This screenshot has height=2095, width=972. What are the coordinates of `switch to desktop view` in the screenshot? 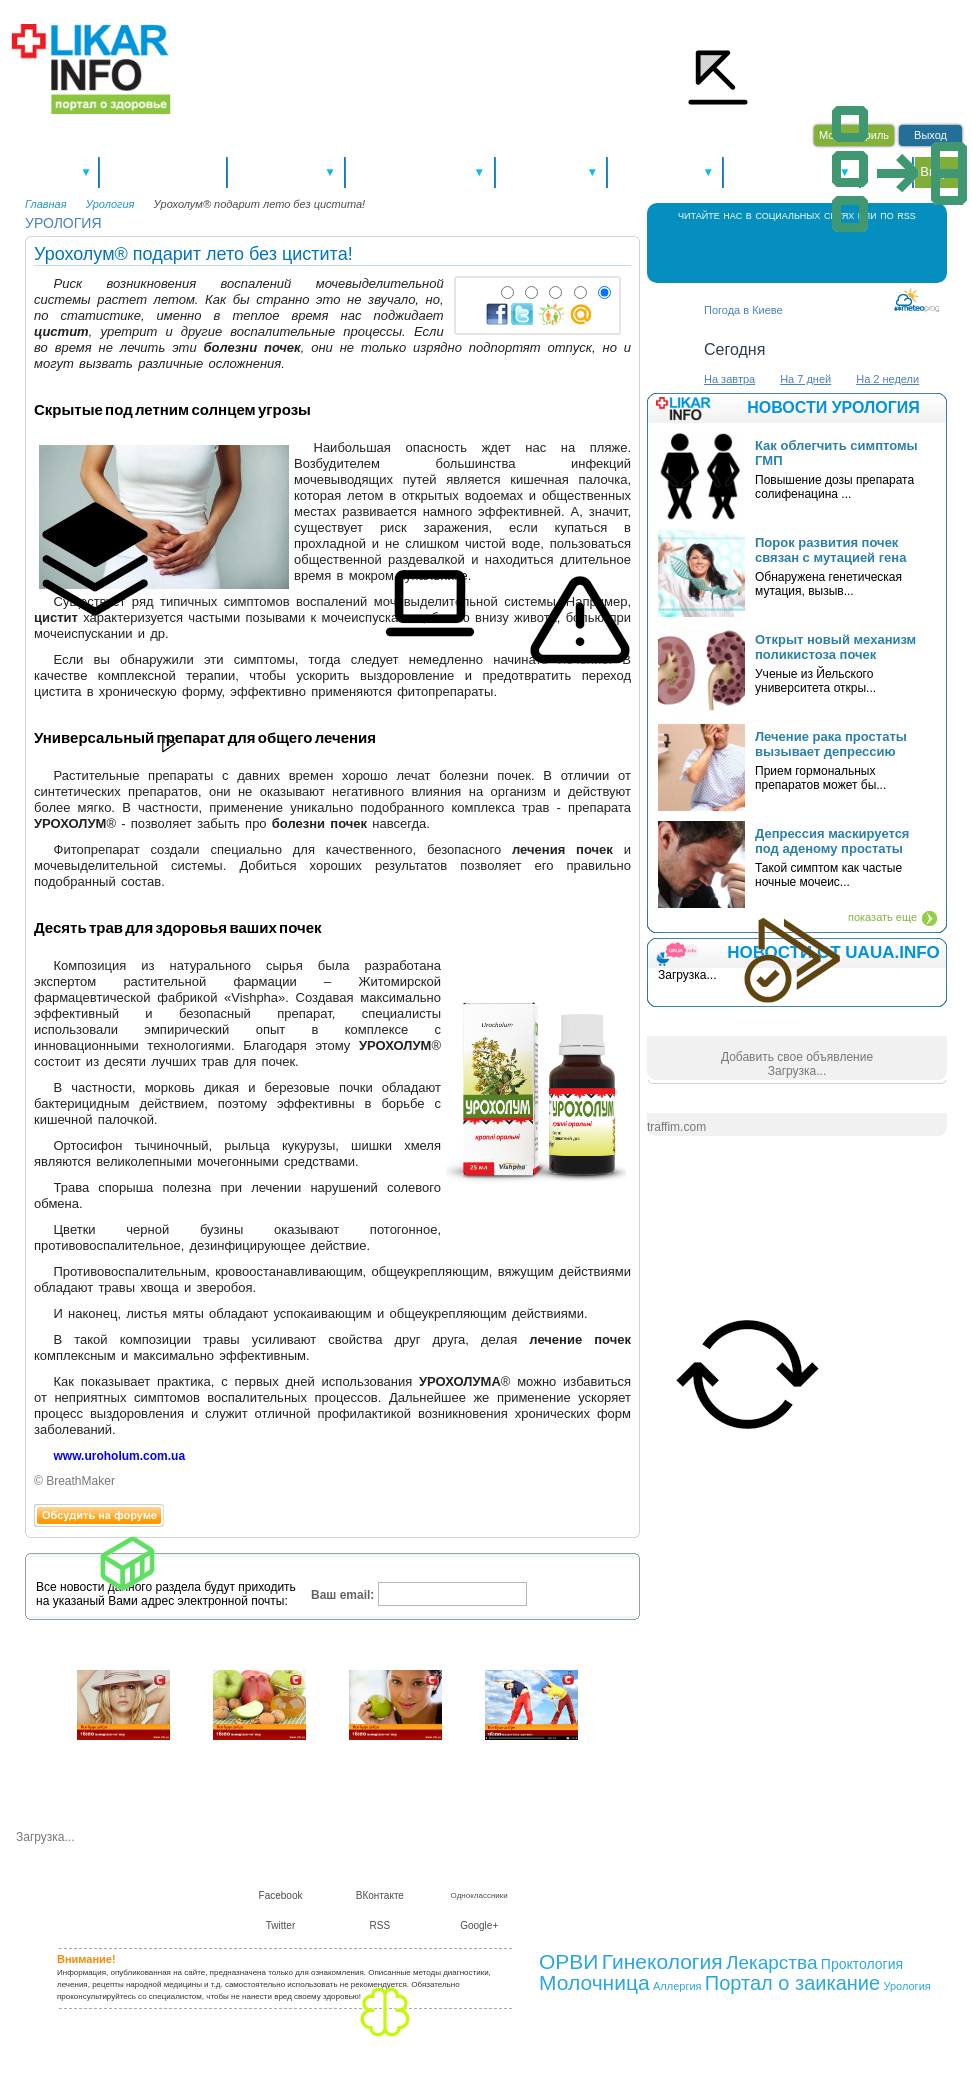 It's located at (430, 601).